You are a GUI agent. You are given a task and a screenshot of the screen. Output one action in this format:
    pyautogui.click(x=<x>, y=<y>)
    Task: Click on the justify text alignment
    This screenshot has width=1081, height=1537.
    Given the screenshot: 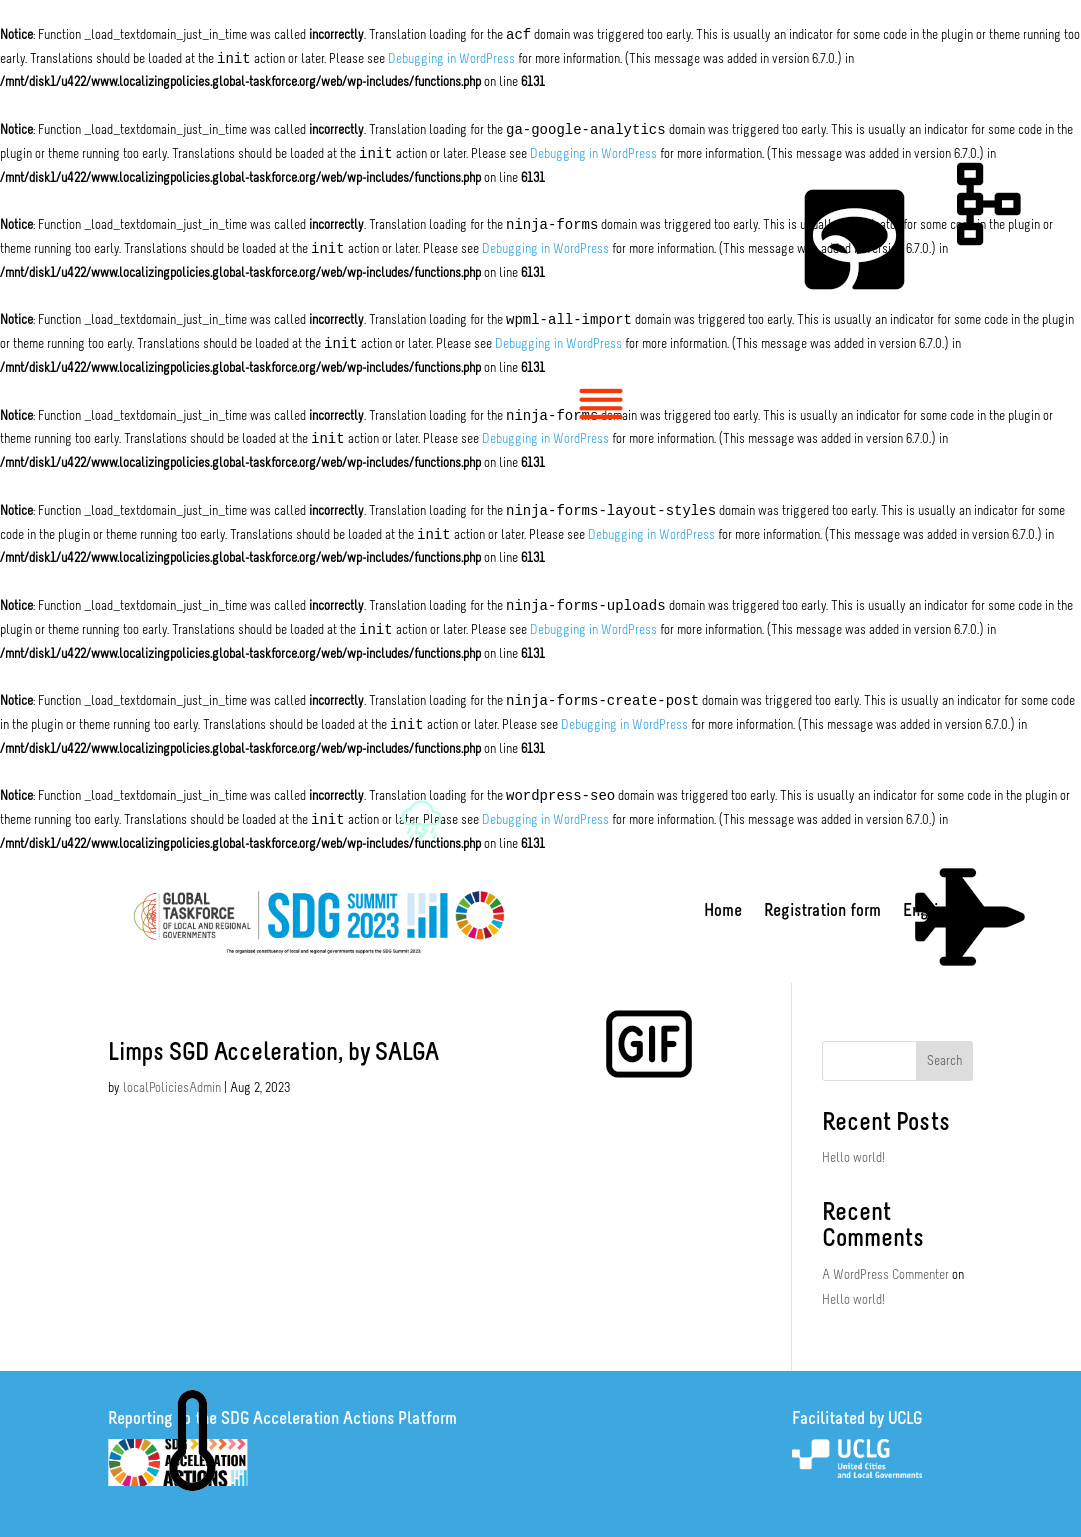 What is the action you would take?
    pyautogui.click(x=601, y=404)
    